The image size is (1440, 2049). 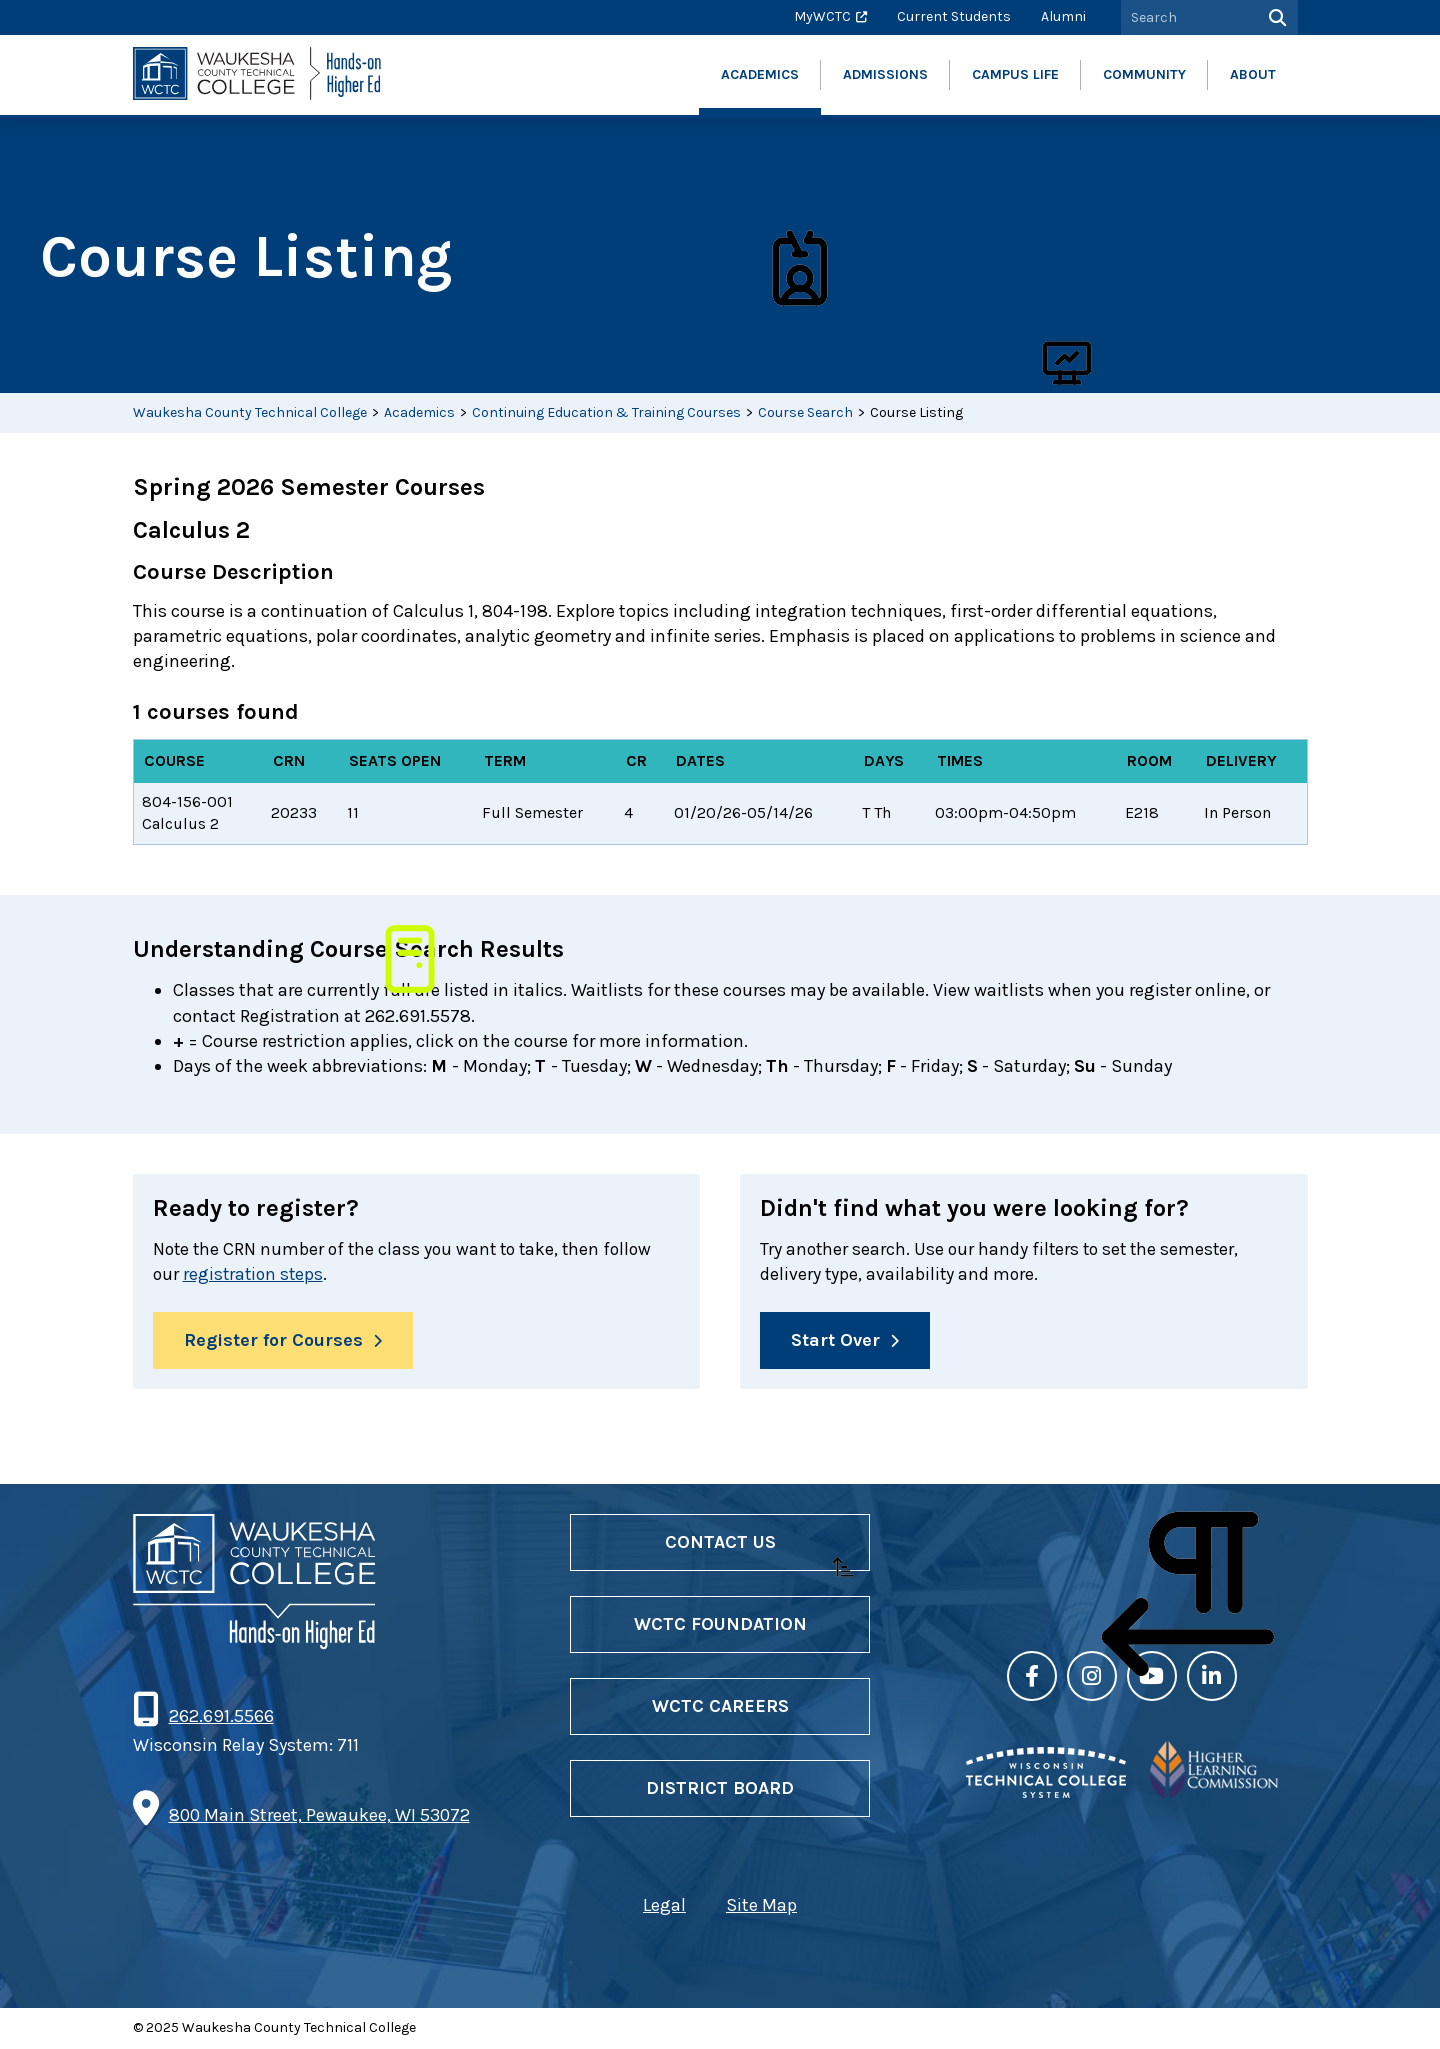 What do you see at coordinates (1188, 1590) in the screenshot?
I see `align text to the left` at bounding box center [1188, 1590].